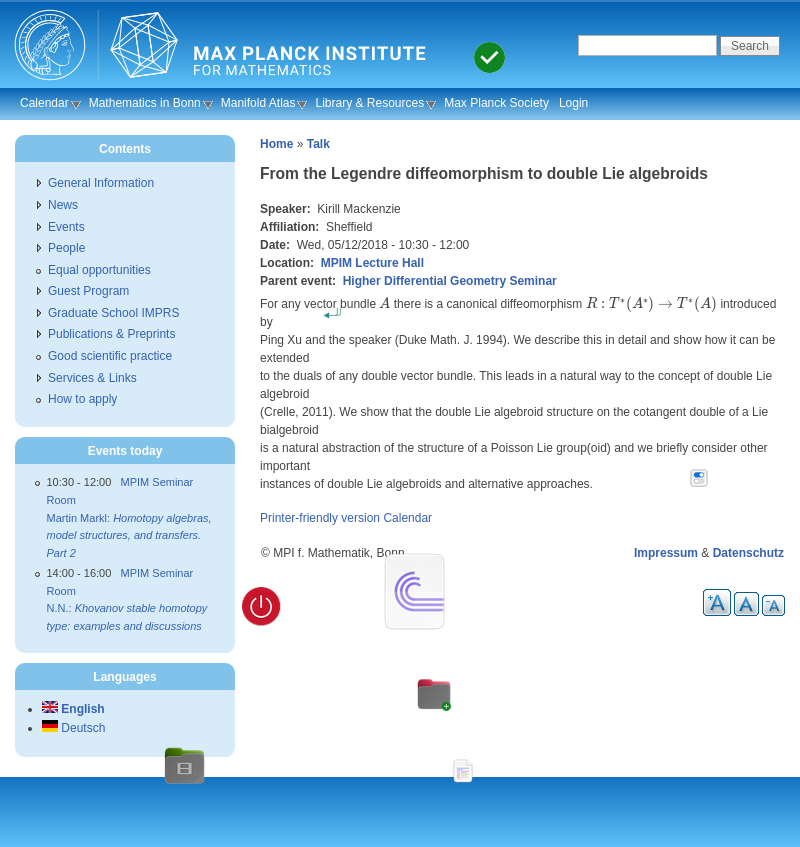 The height and width of the screenshot is (847, 800). Describe the element at coordinates (434, 694) in the screenshot. I see `create a new folder` at that location.